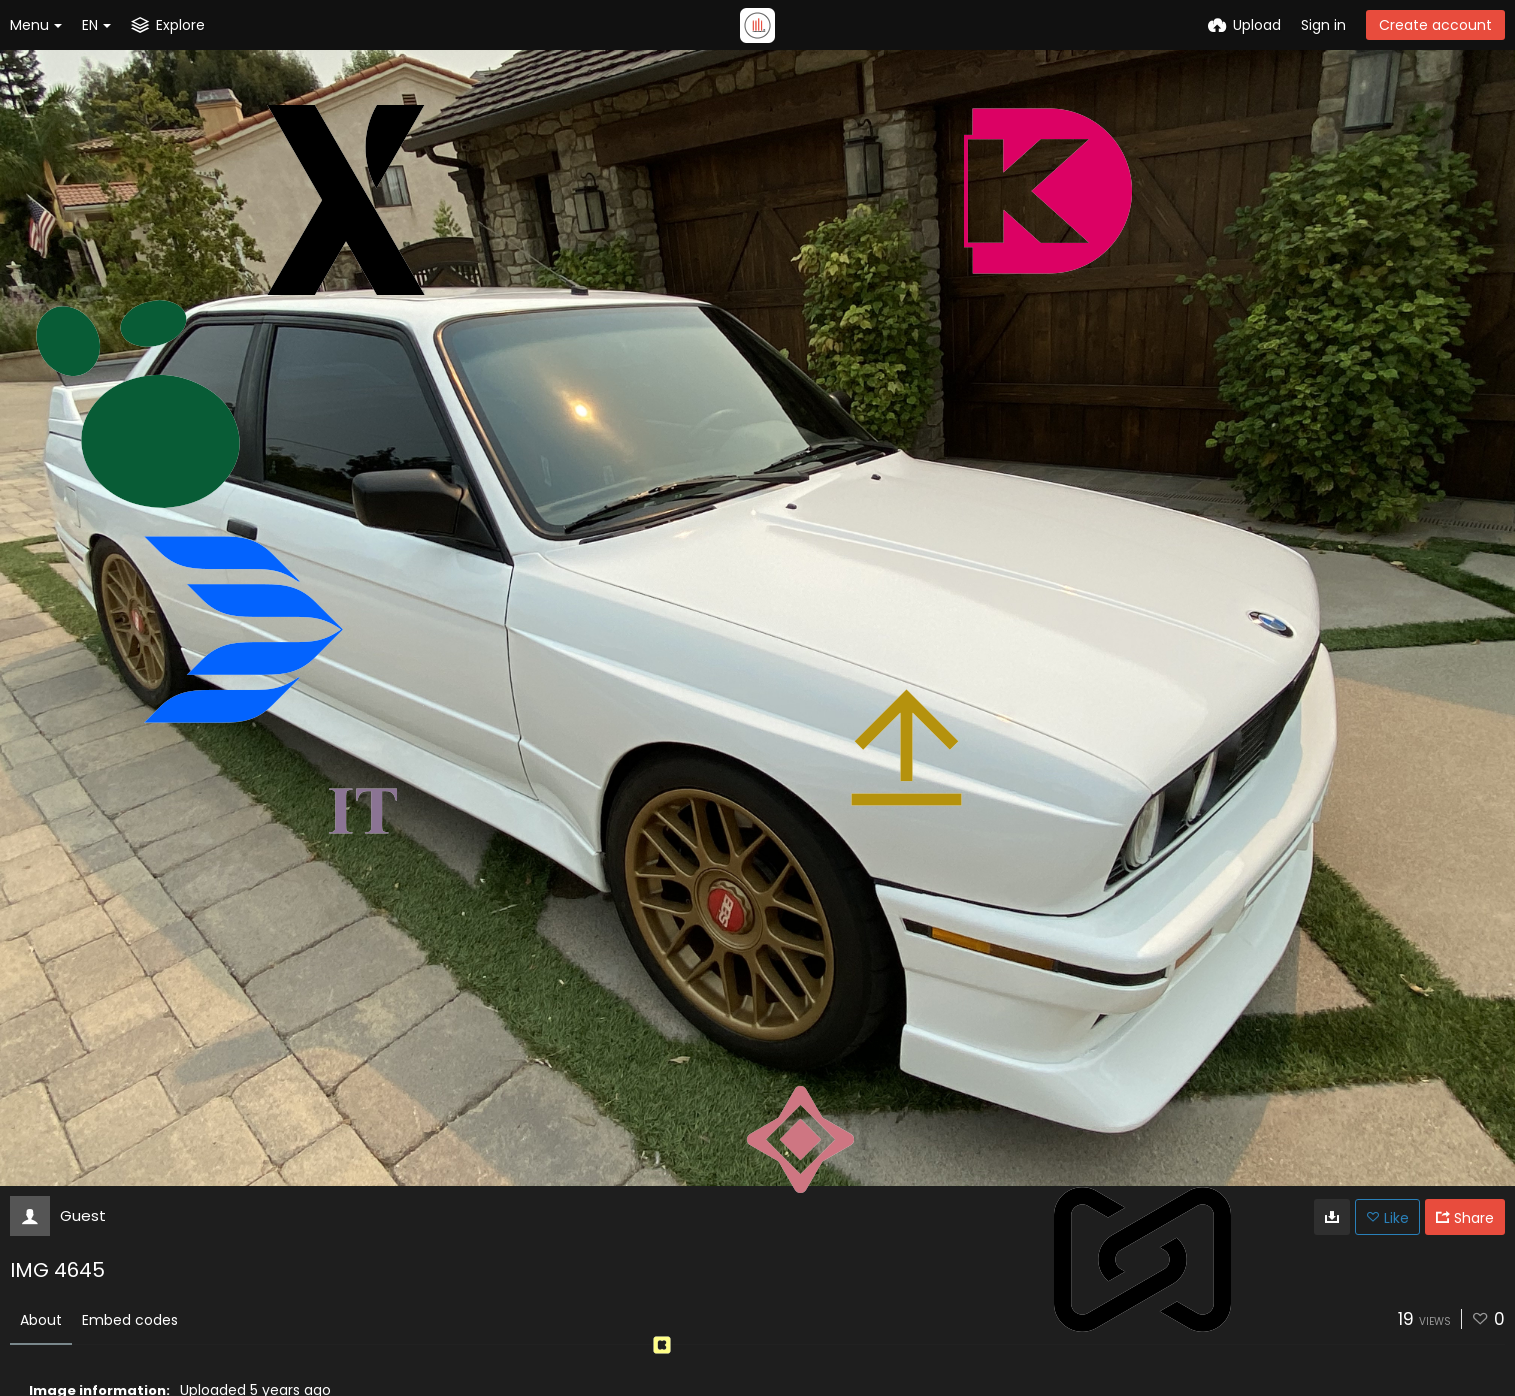 This screenshot has height=1396, width=1515. I want to click on perforce version control logo, so click(1142, 1259).